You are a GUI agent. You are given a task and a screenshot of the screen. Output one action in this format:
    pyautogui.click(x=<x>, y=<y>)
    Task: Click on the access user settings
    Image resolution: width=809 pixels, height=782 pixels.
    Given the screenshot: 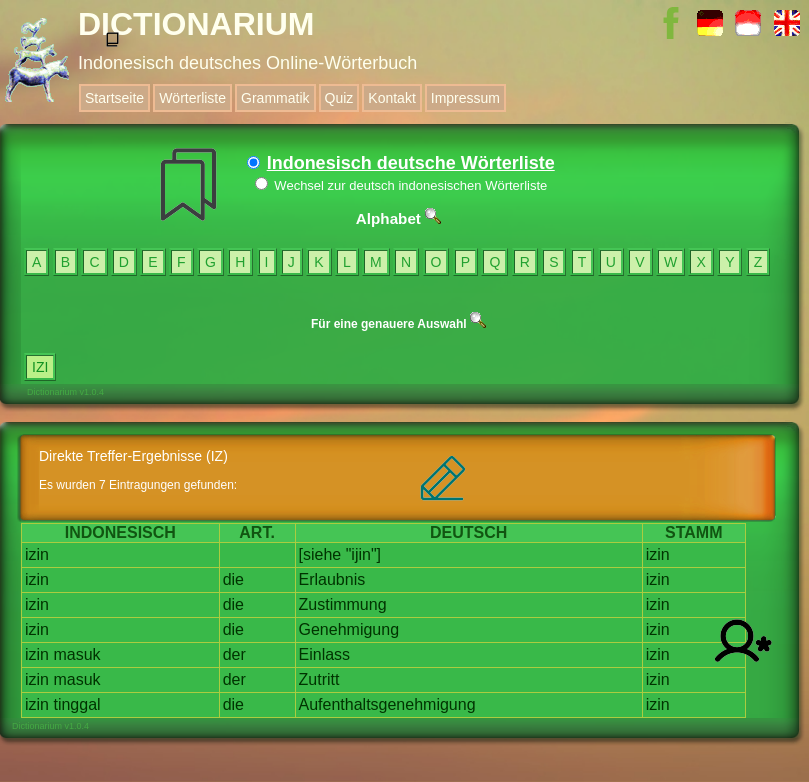 What is the action you would take?
    pyautogui.click(x=742, y=642)
    